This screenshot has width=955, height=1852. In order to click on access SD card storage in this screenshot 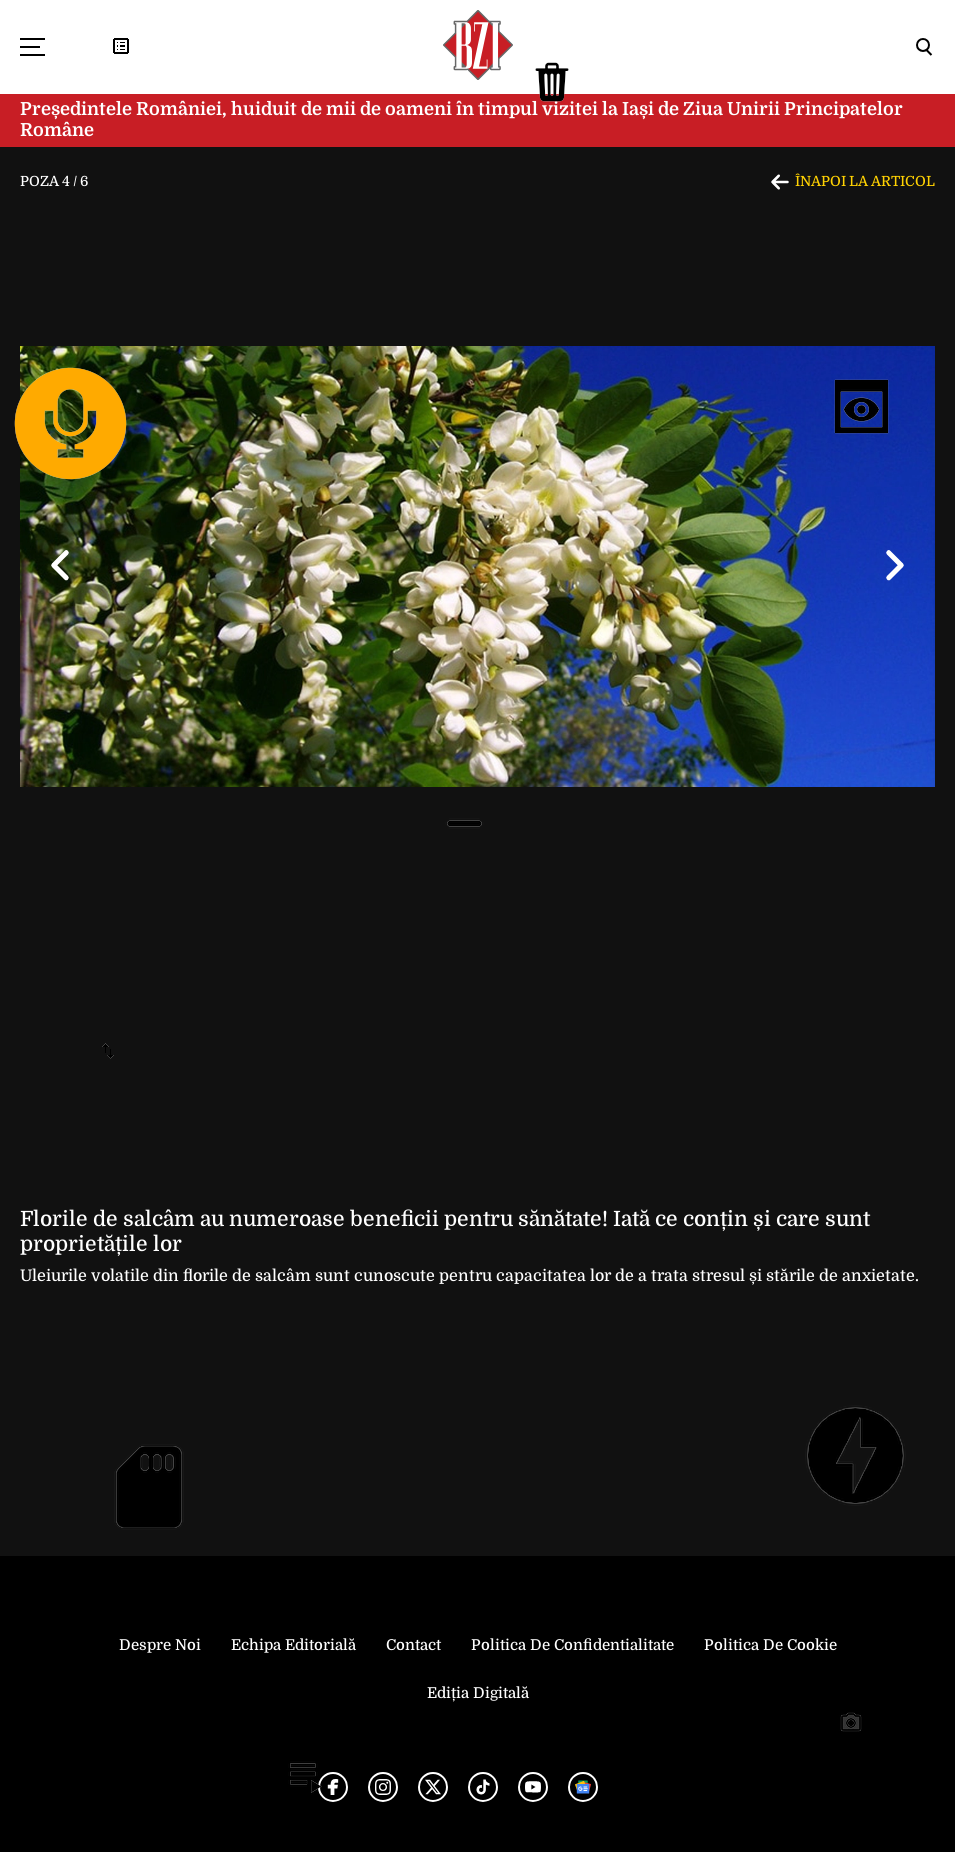, I will do `click(149, 1487)`.